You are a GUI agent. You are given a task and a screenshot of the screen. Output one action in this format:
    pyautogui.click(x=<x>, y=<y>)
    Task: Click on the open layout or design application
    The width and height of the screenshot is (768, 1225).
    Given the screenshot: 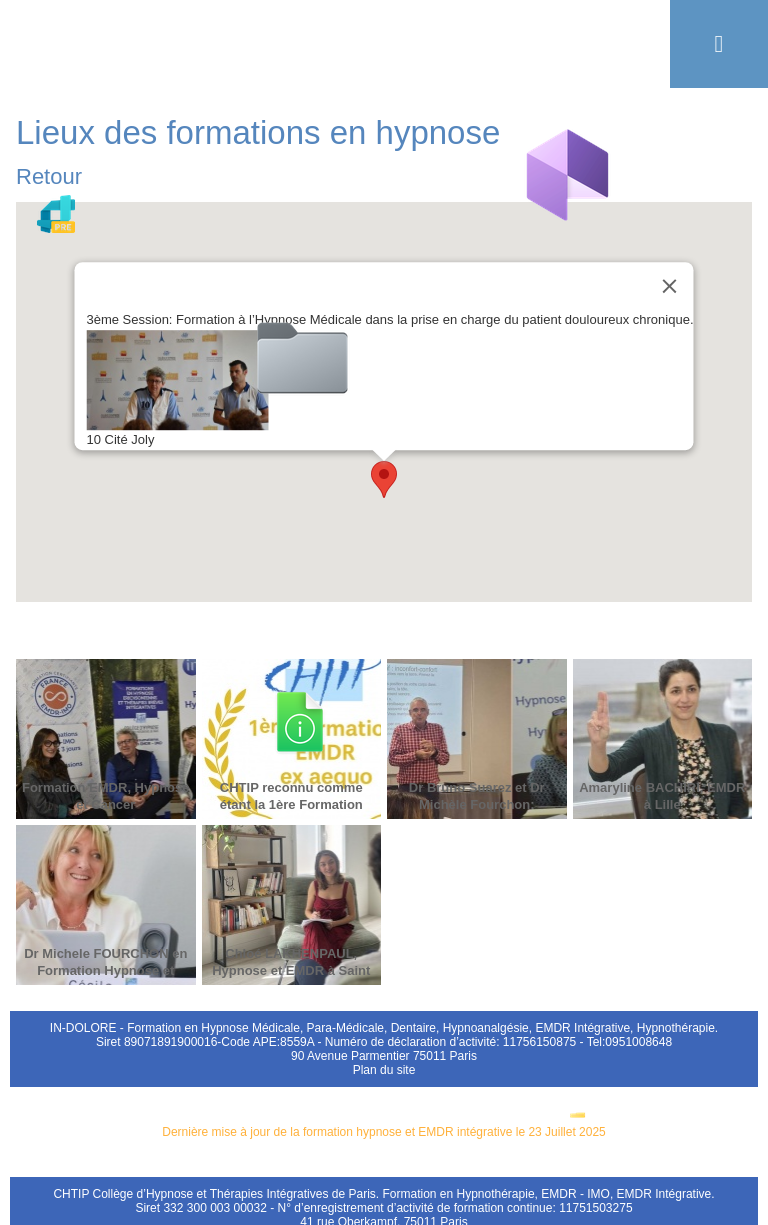 What is the action you would take?
    pyautogui.click(x=567, y=175)
    